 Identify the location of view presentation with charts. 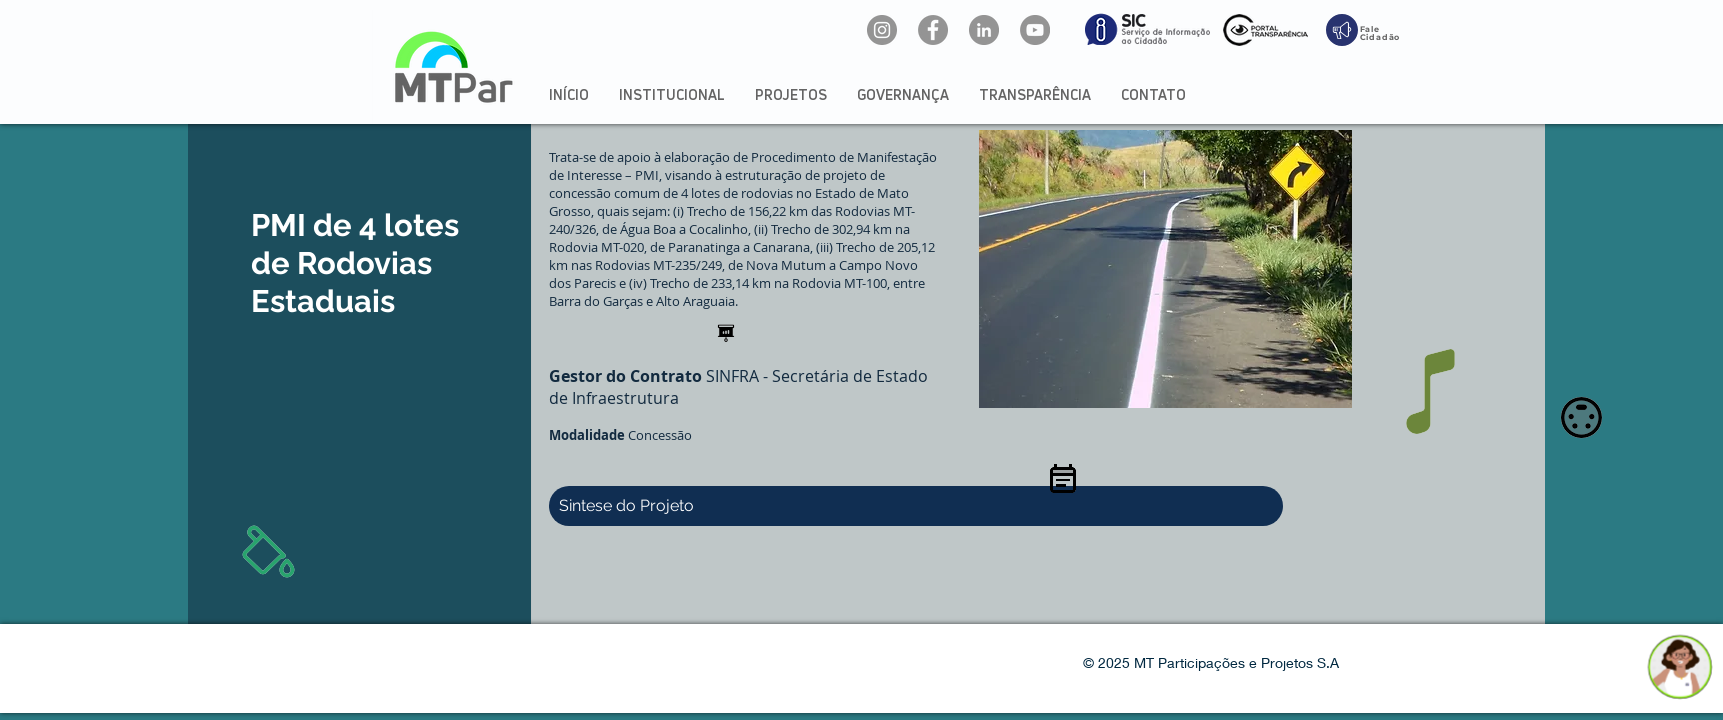
(726, 332).